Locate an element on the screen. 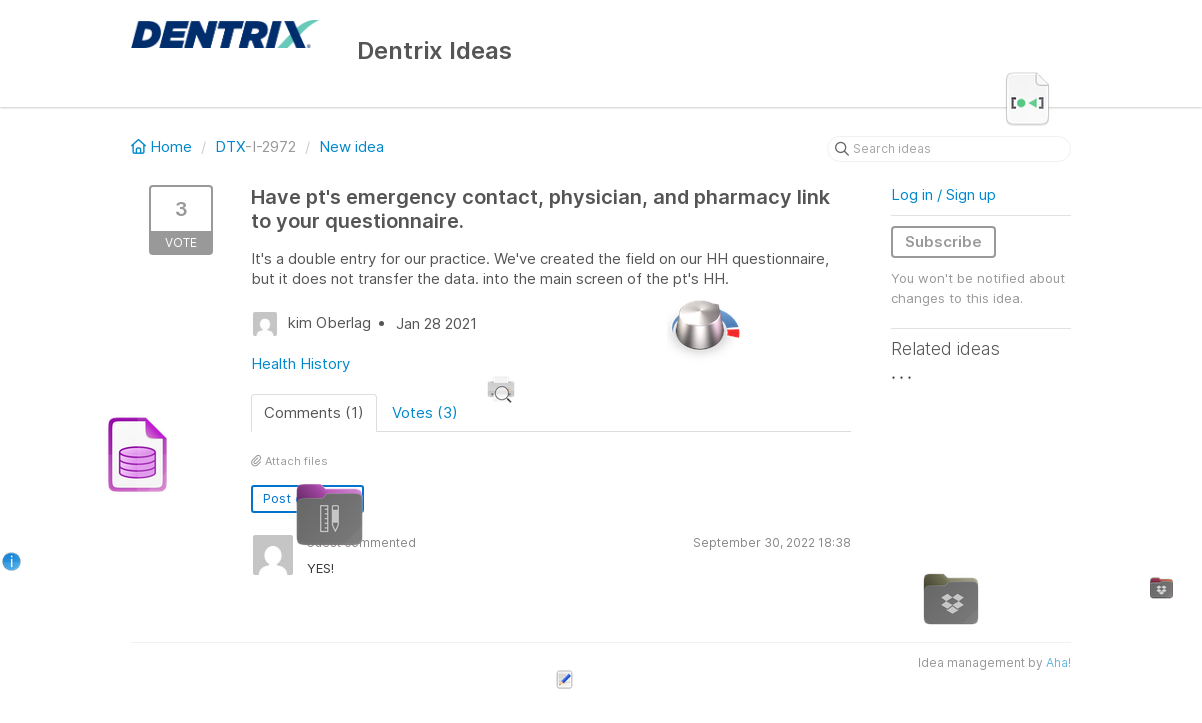 Image resolution: width=1202 pixels, height=723 pixels. open your dropbox synced folder is located at coordinates (951, 599).